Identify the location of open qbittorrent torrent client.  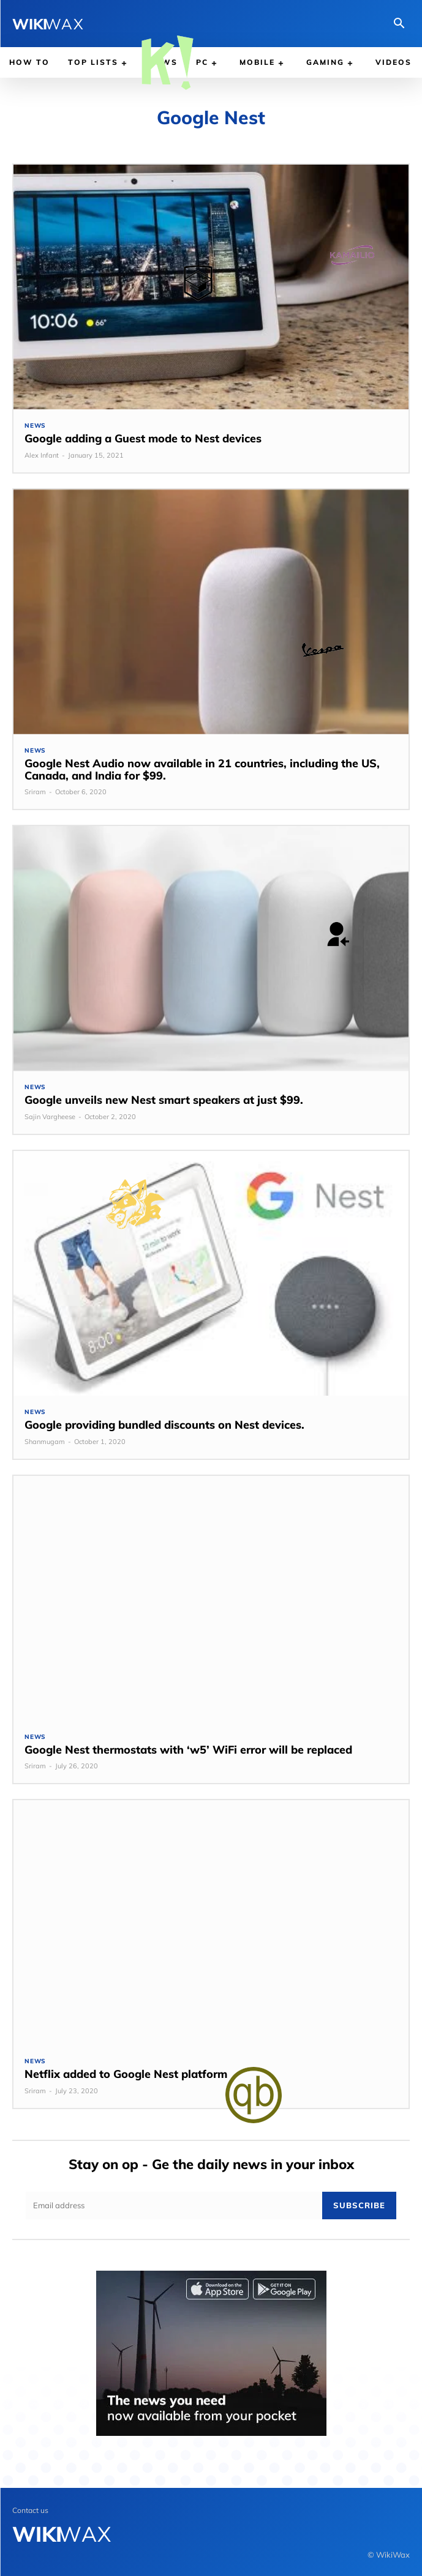
(254, 2095).